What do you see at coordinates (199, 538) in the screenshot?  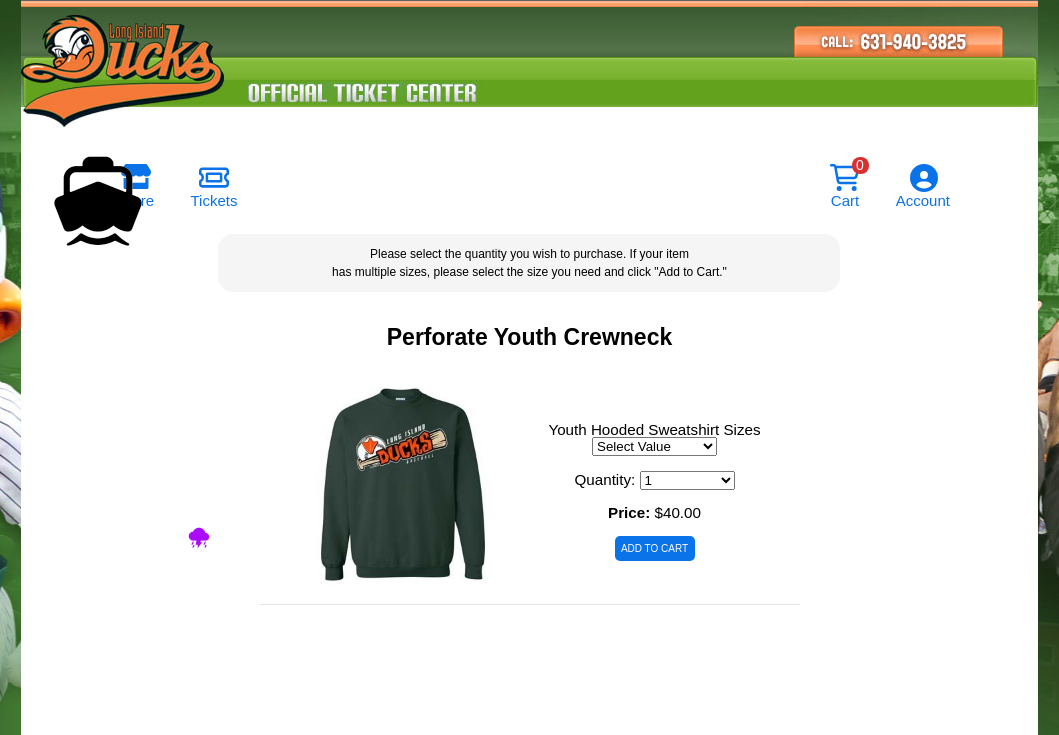 I see `indicates thunderstorm weather conditions` at bounding box center [199, 538].